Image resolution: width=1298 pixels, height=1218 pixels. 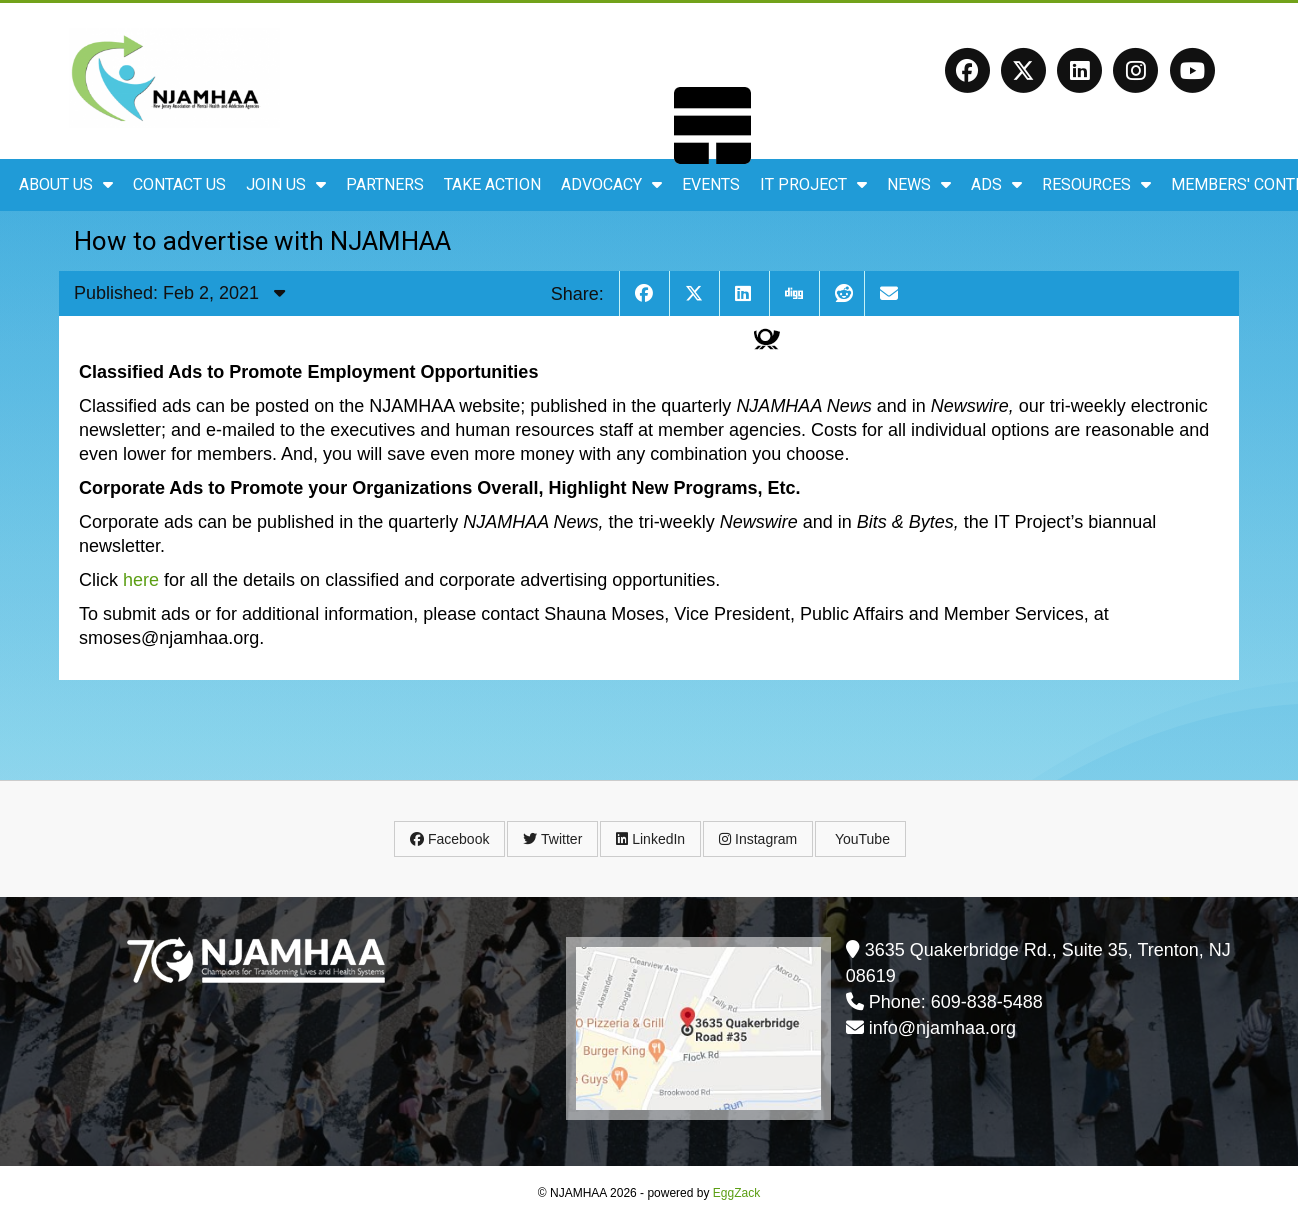 What do you see at coordinates (767, 339) in the screenshot?
I see `Deutsche Post company logo` at bounding box center [767, 339].